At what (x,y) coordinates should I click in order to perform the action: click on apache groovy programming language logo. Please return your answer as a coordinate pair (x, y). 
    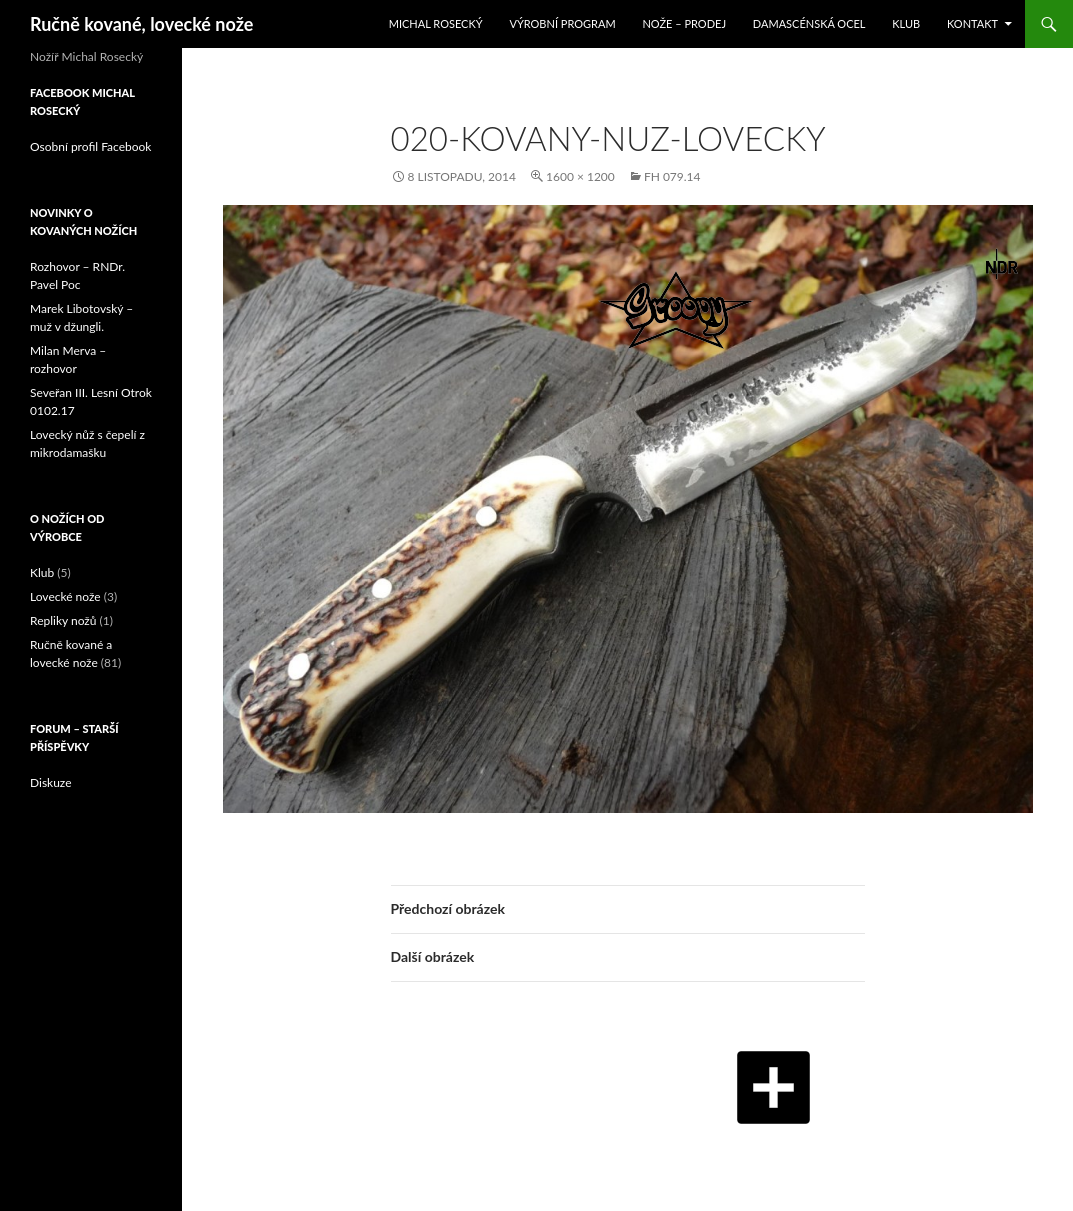
    Looking at the image, I should click on (676, 310).